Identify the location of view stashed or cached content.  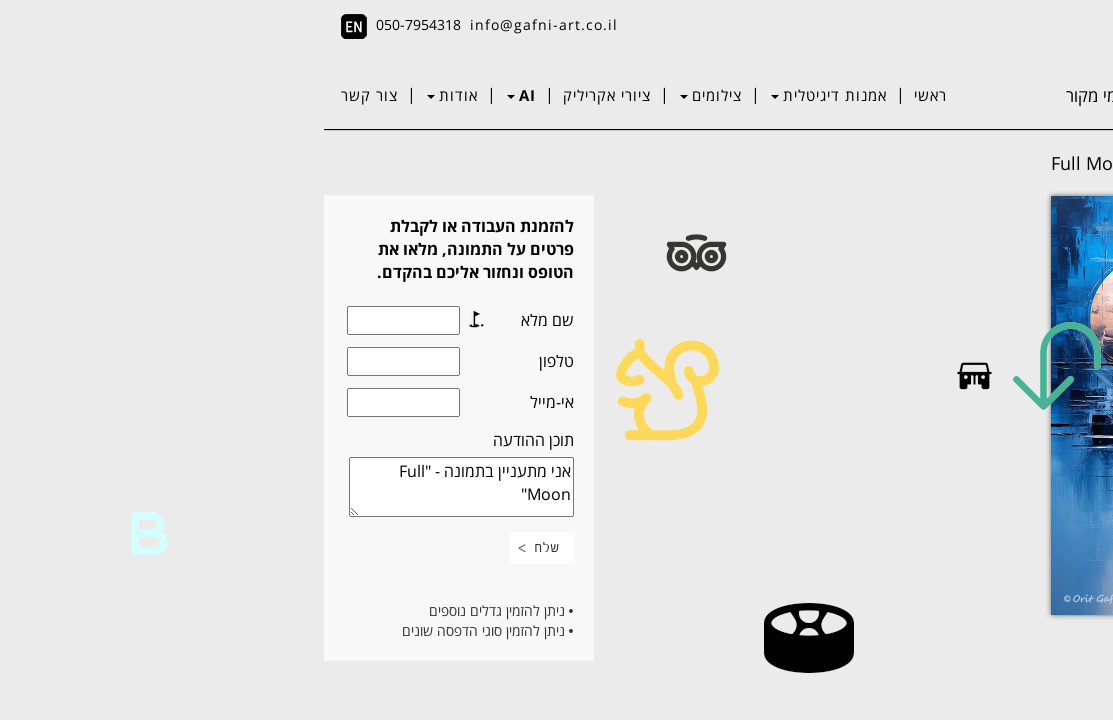
(665, 393).